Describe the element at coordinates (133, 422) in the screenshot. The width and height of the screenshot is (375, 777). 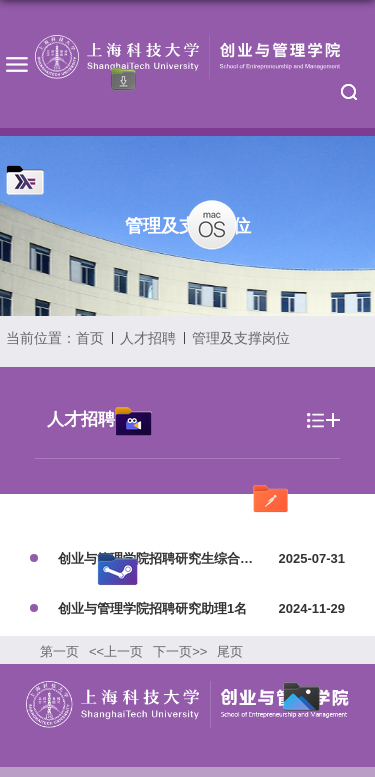
I see `open wondershare anireel project folder` at that location.